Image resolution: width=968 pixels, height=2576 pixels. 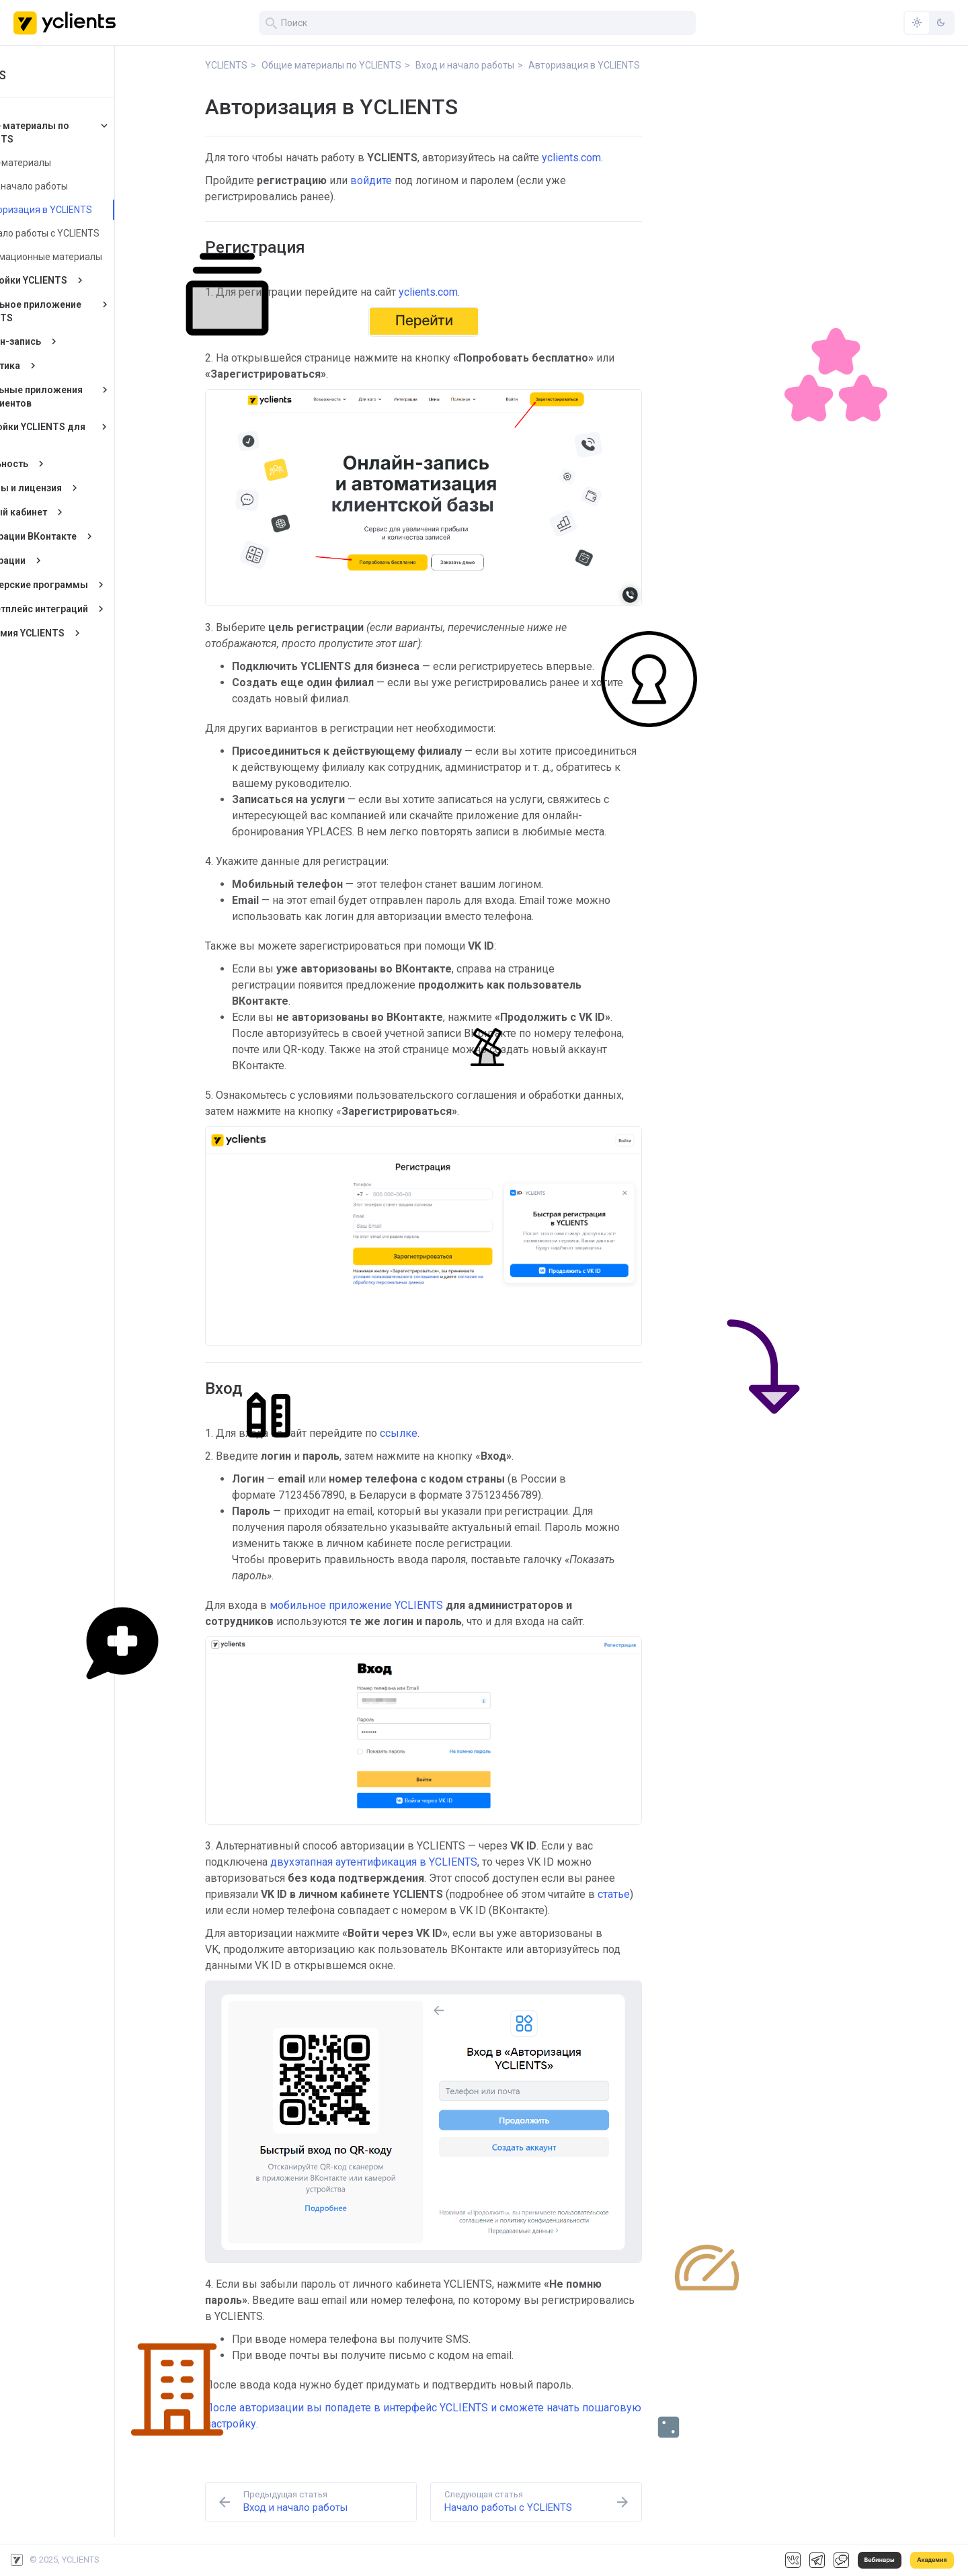 I want to click on indicates renewable or wind energy options, so click(x=487, y=1048).